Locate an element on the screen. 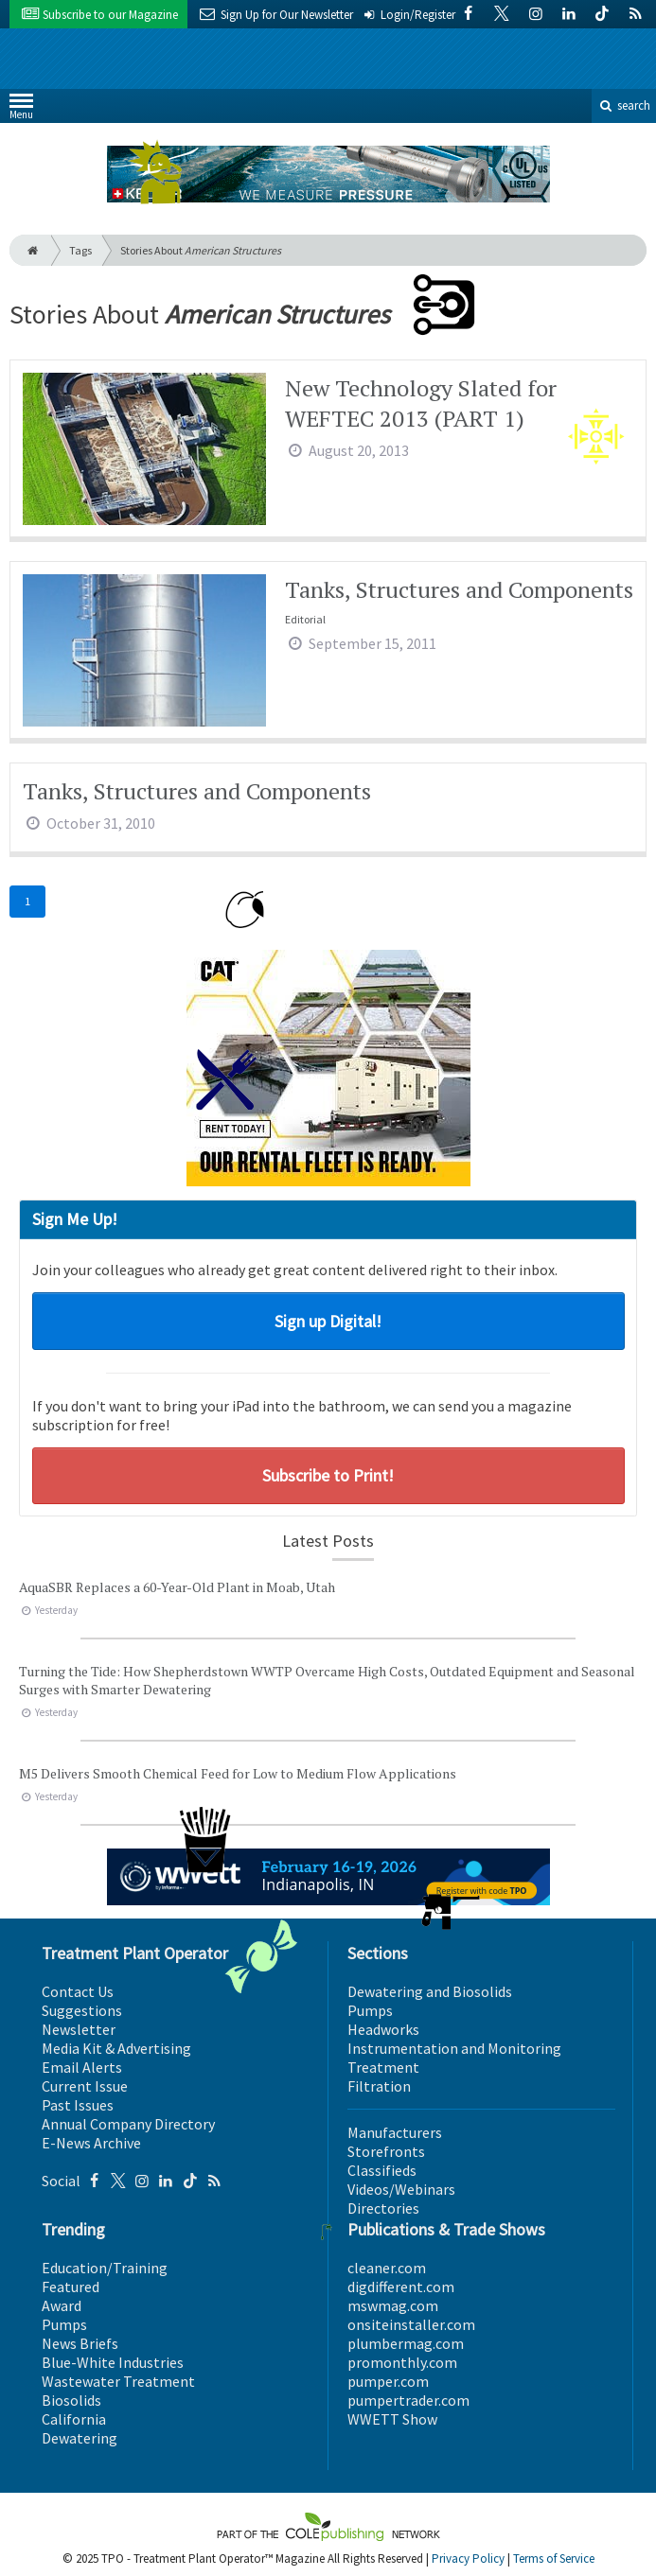  toggle street lighting in a city simulation game is located at coordinates (328, 2232).